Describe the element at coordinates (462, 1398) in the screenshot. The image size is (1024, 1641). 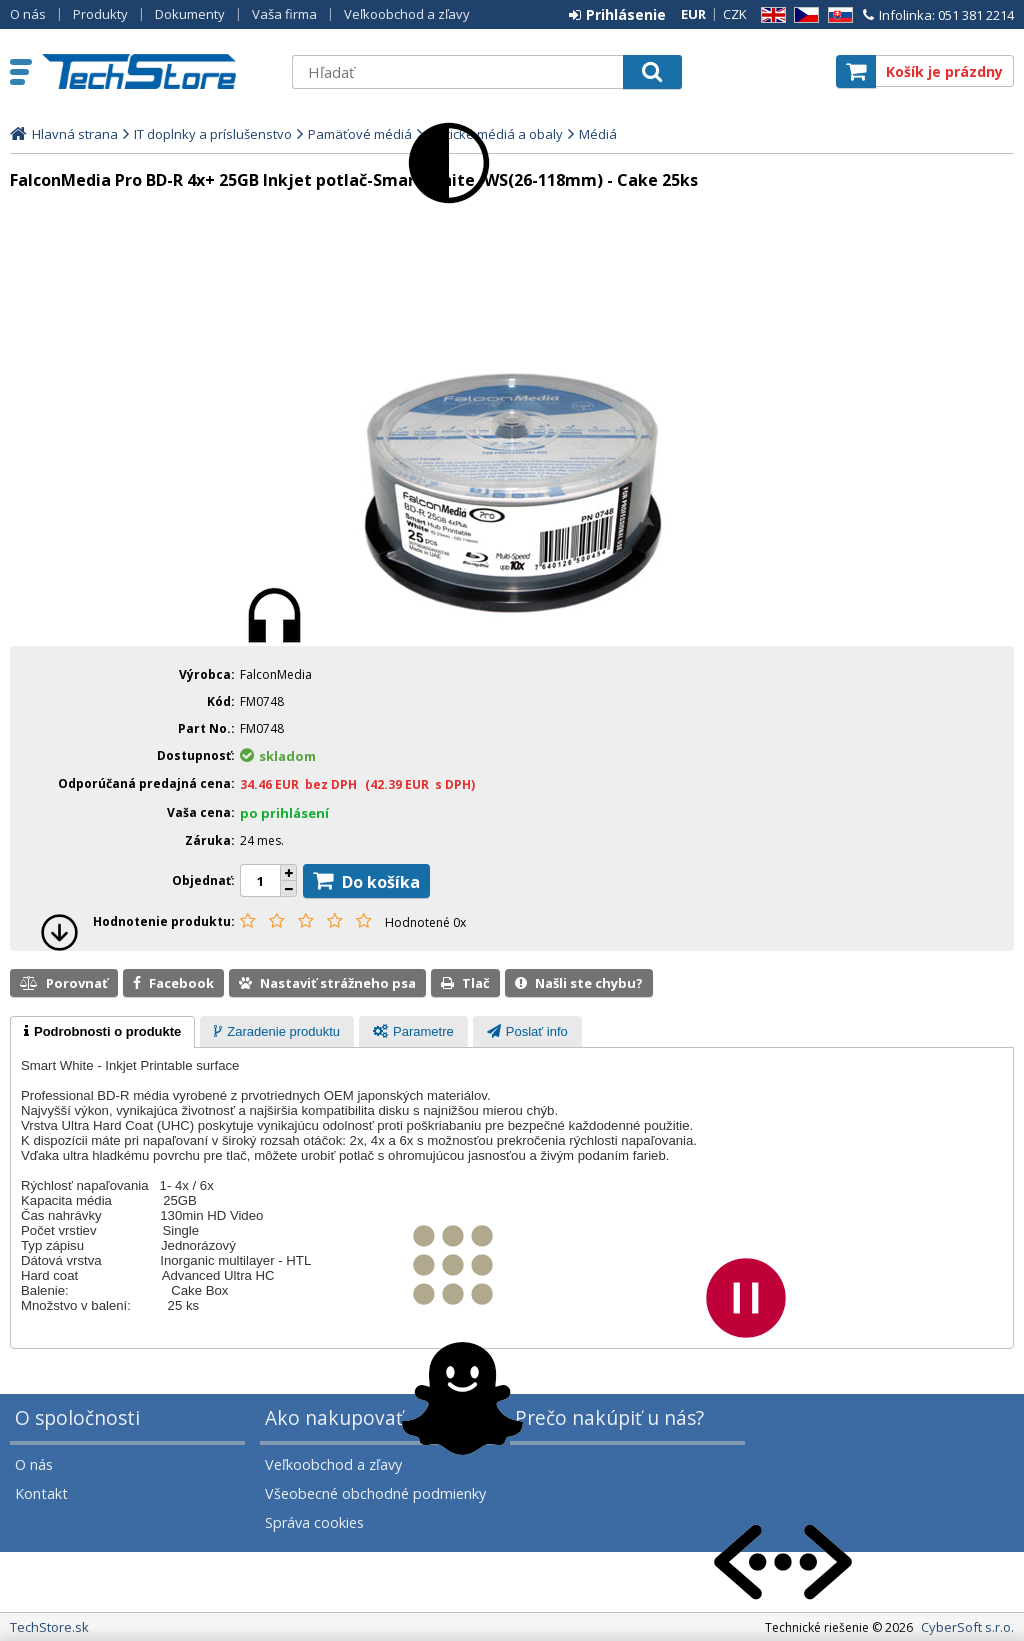
I see `open snapchat app` at that location.